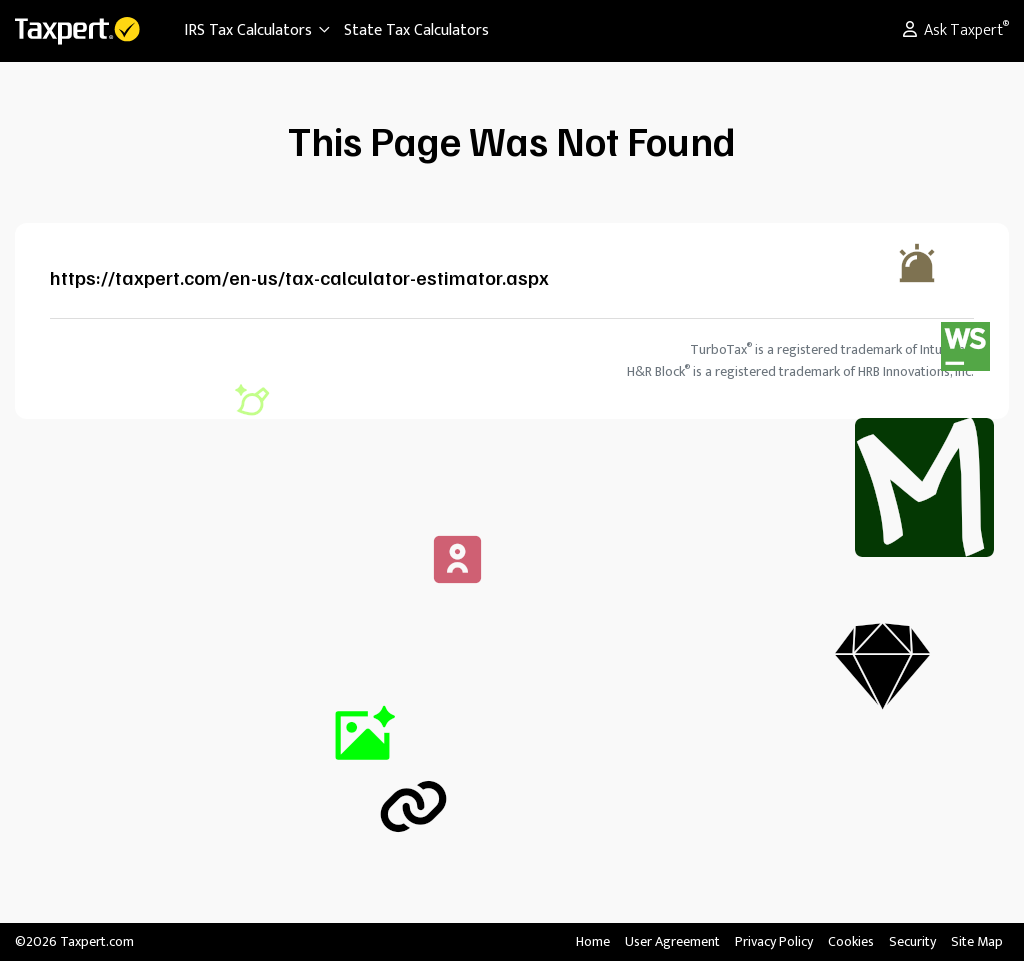 This screenshot has height=961, width=1024. What do you see at coordinates (965, 346) in the screenshot?
I see `open WebStorm IDE` at bounding box center [965, 346].